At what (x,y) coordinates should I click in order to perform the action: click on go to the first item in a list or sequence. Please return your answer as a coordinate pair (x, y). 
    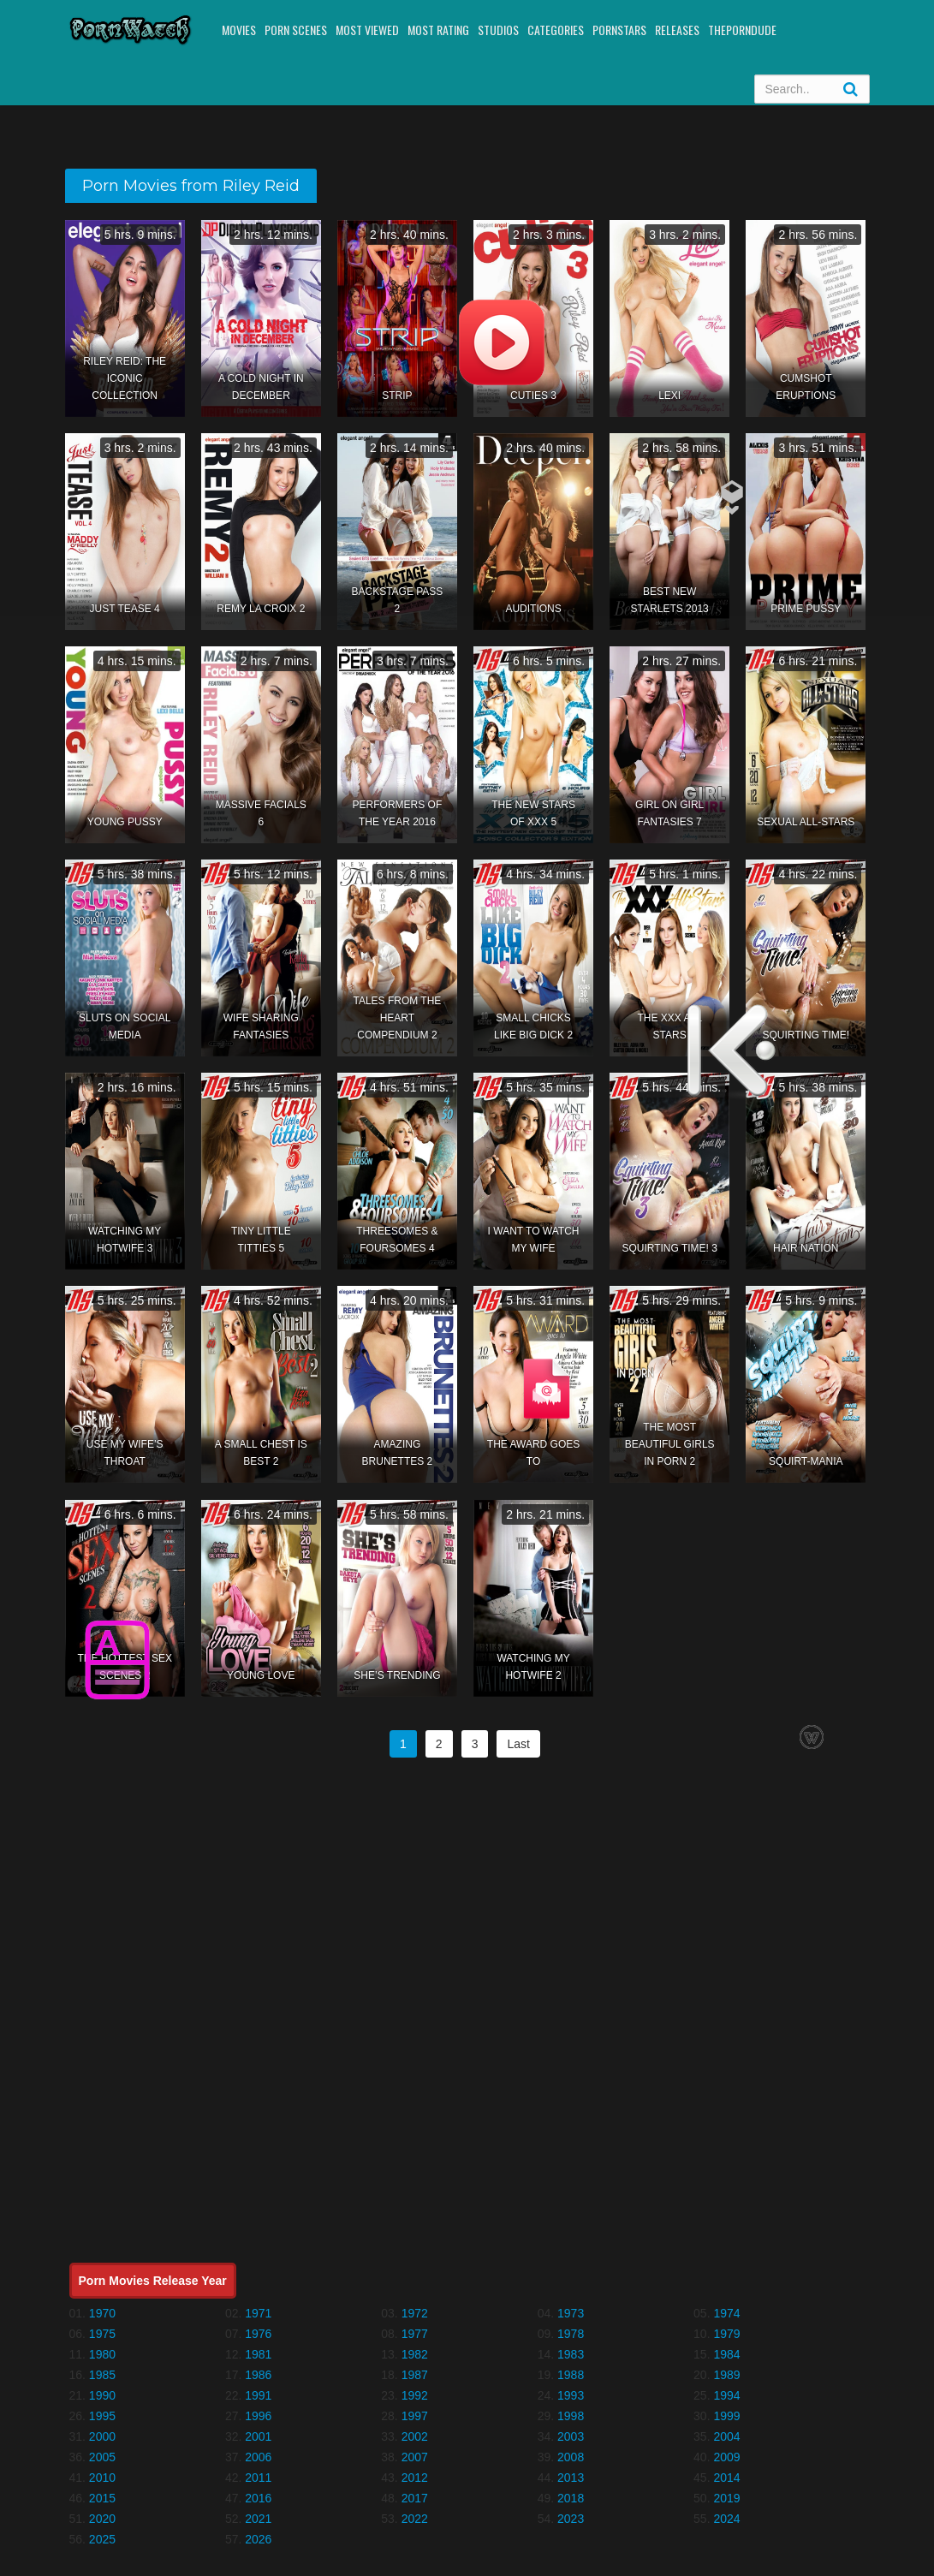
    Looking at the image, I should click on (729, 1050).